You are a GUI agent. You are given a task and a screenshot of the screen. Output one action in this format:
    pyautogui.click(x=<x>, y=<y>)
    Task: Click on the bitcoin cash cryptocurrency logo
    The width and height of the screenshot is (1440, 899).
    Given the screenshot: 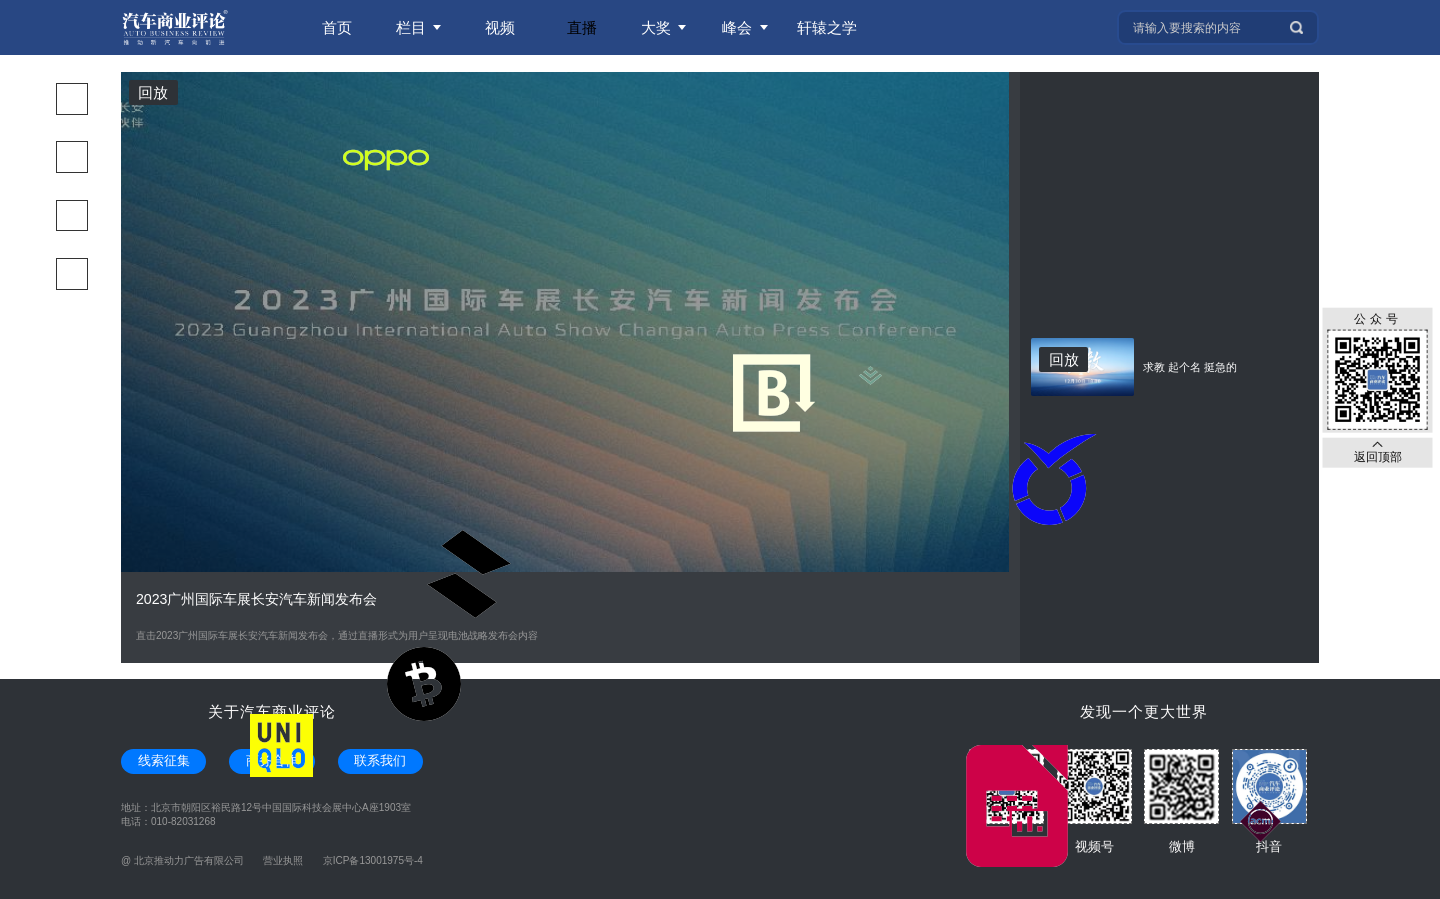 What is the action you would take?
    pyautogui.click(x=424, y=684)
    